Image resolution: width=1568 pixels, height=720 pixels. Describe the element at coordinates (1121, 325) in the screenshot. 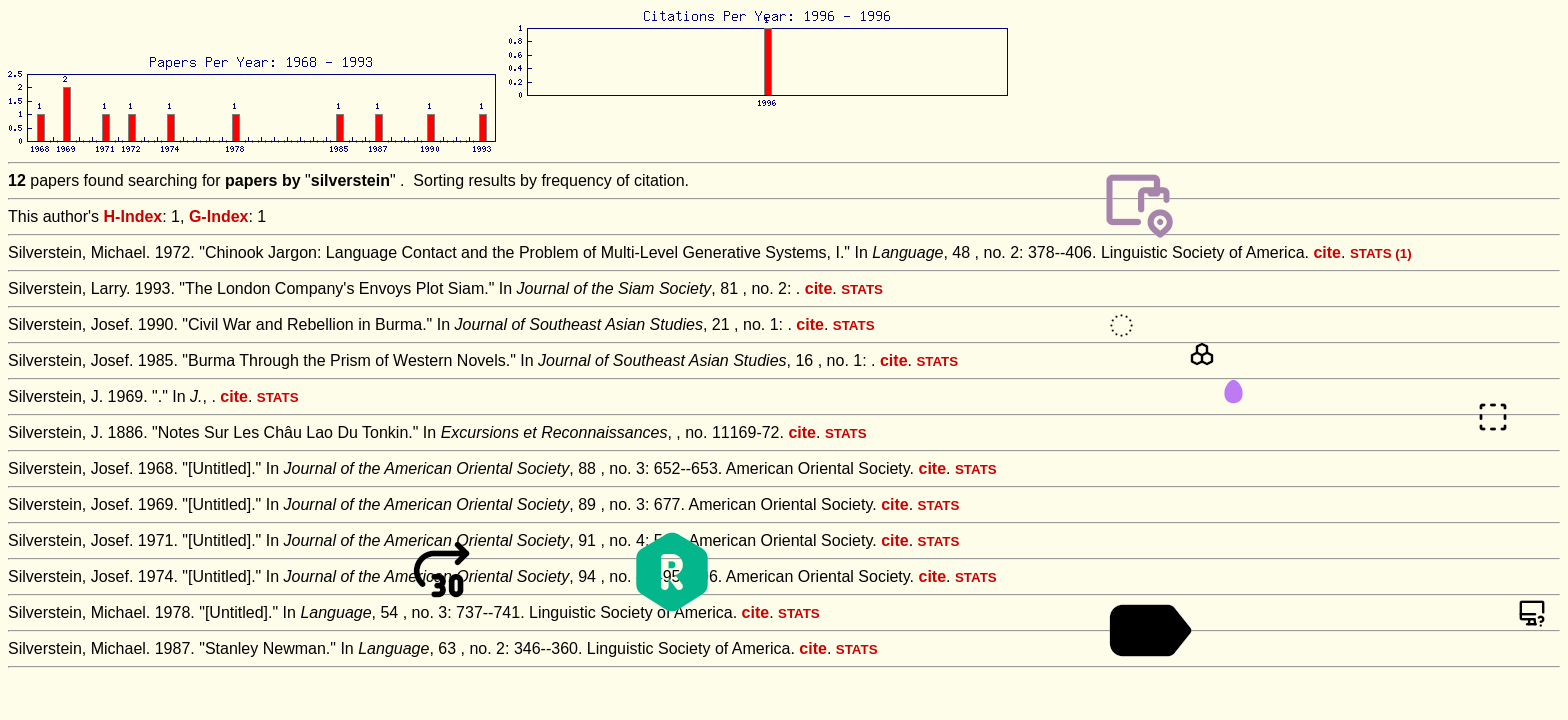

I see `loading or processing in progress` at that location.